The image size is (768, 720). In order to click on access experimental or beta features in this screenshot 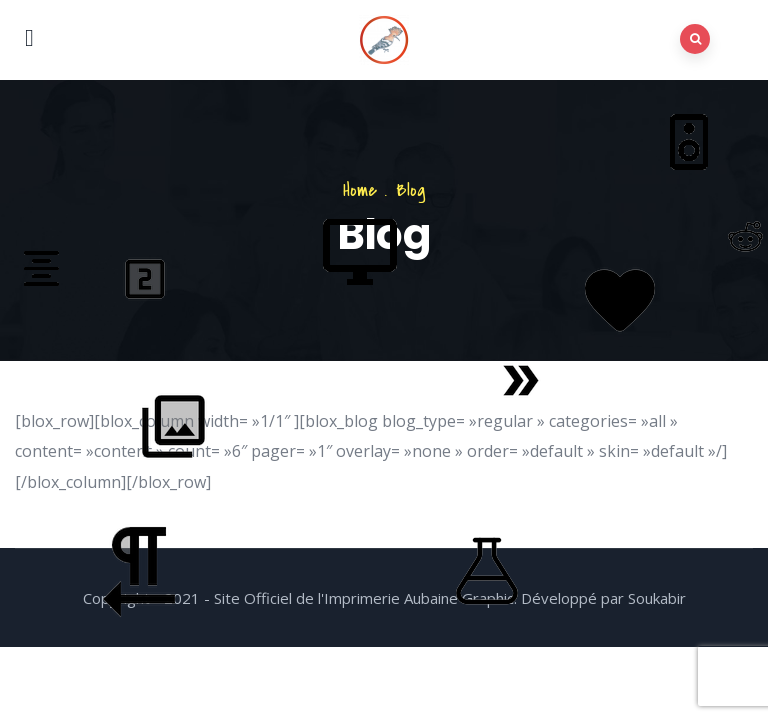, I will do `click(487, 571)`.